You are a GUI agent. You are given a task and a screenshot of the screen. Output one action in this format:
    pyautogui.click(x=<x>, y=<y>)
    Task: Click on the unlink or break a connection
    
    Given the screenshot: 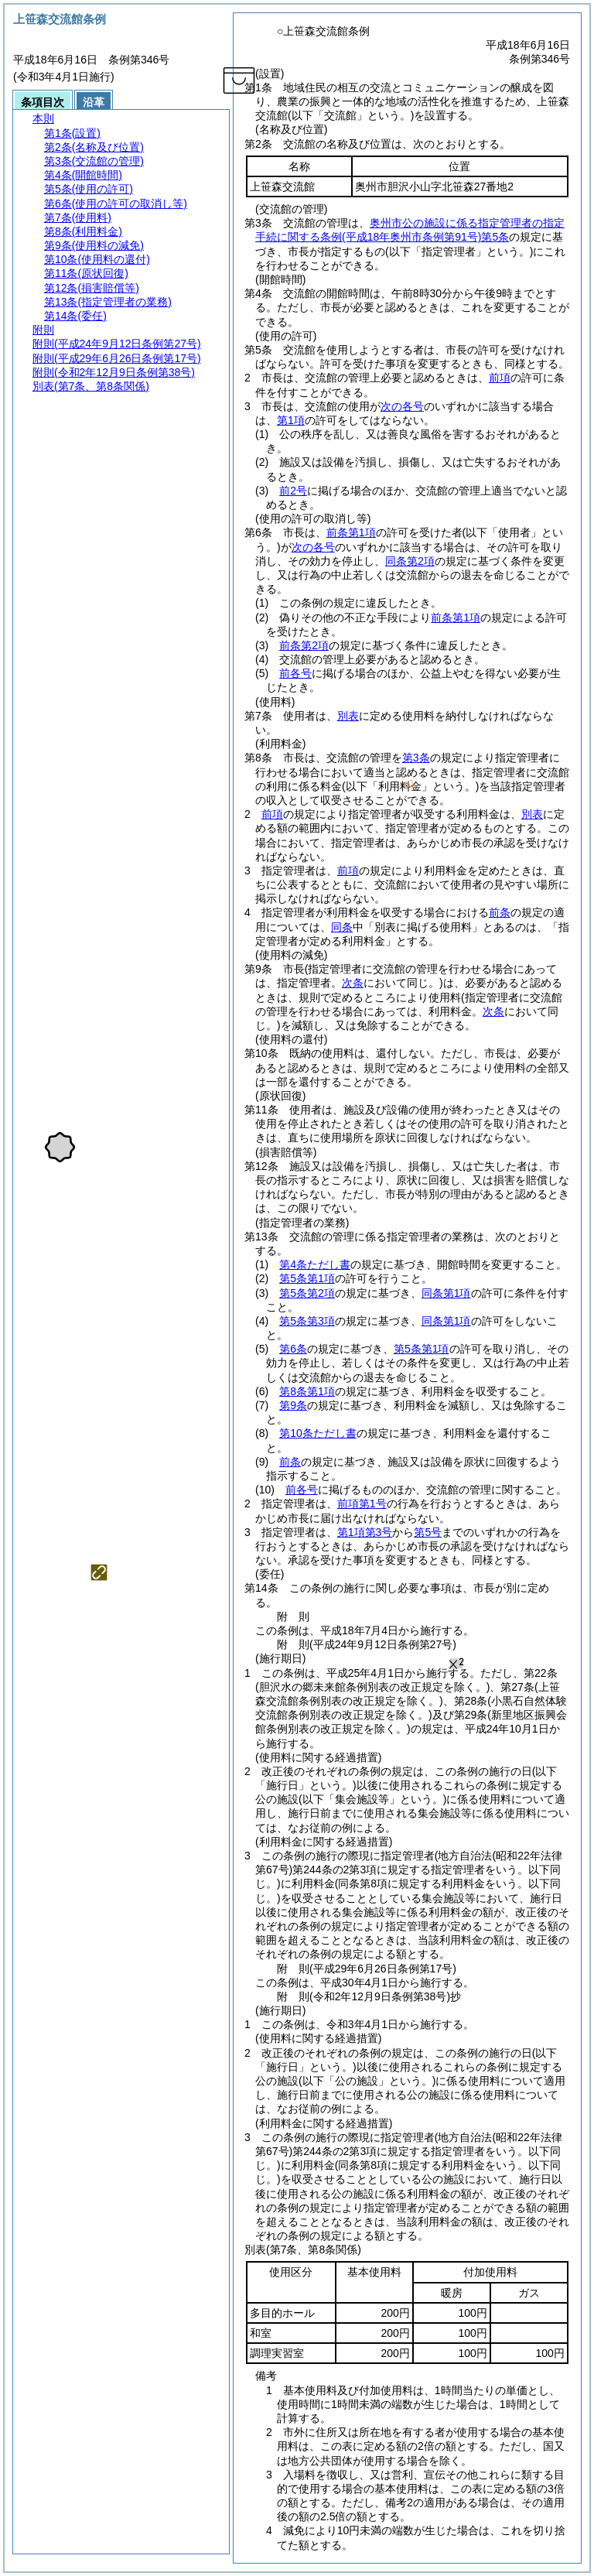 What is the action you would take?
    pyautogui.click(x=99, y=1572)
    